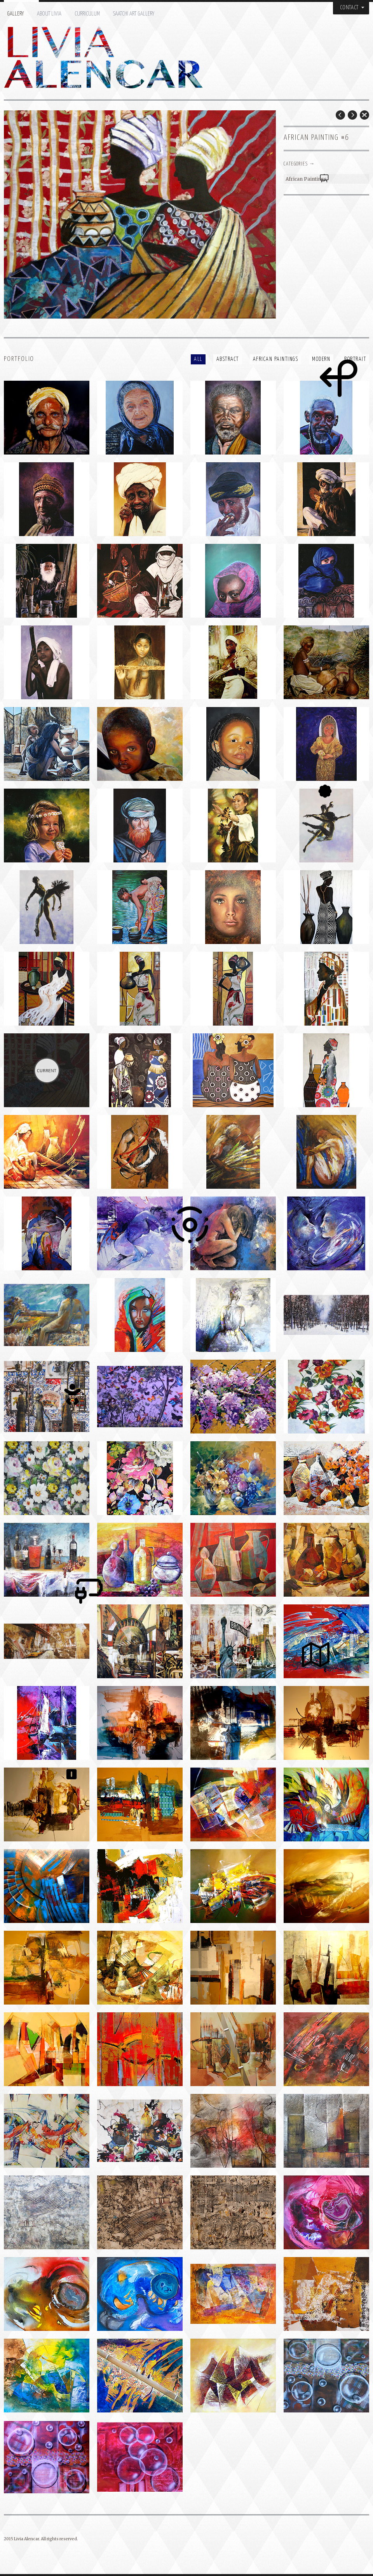  What do you see at coordinates (325, 791) in the screenshot?
I see `indicates an achievement or award badge` at bounding box center [325, 791].